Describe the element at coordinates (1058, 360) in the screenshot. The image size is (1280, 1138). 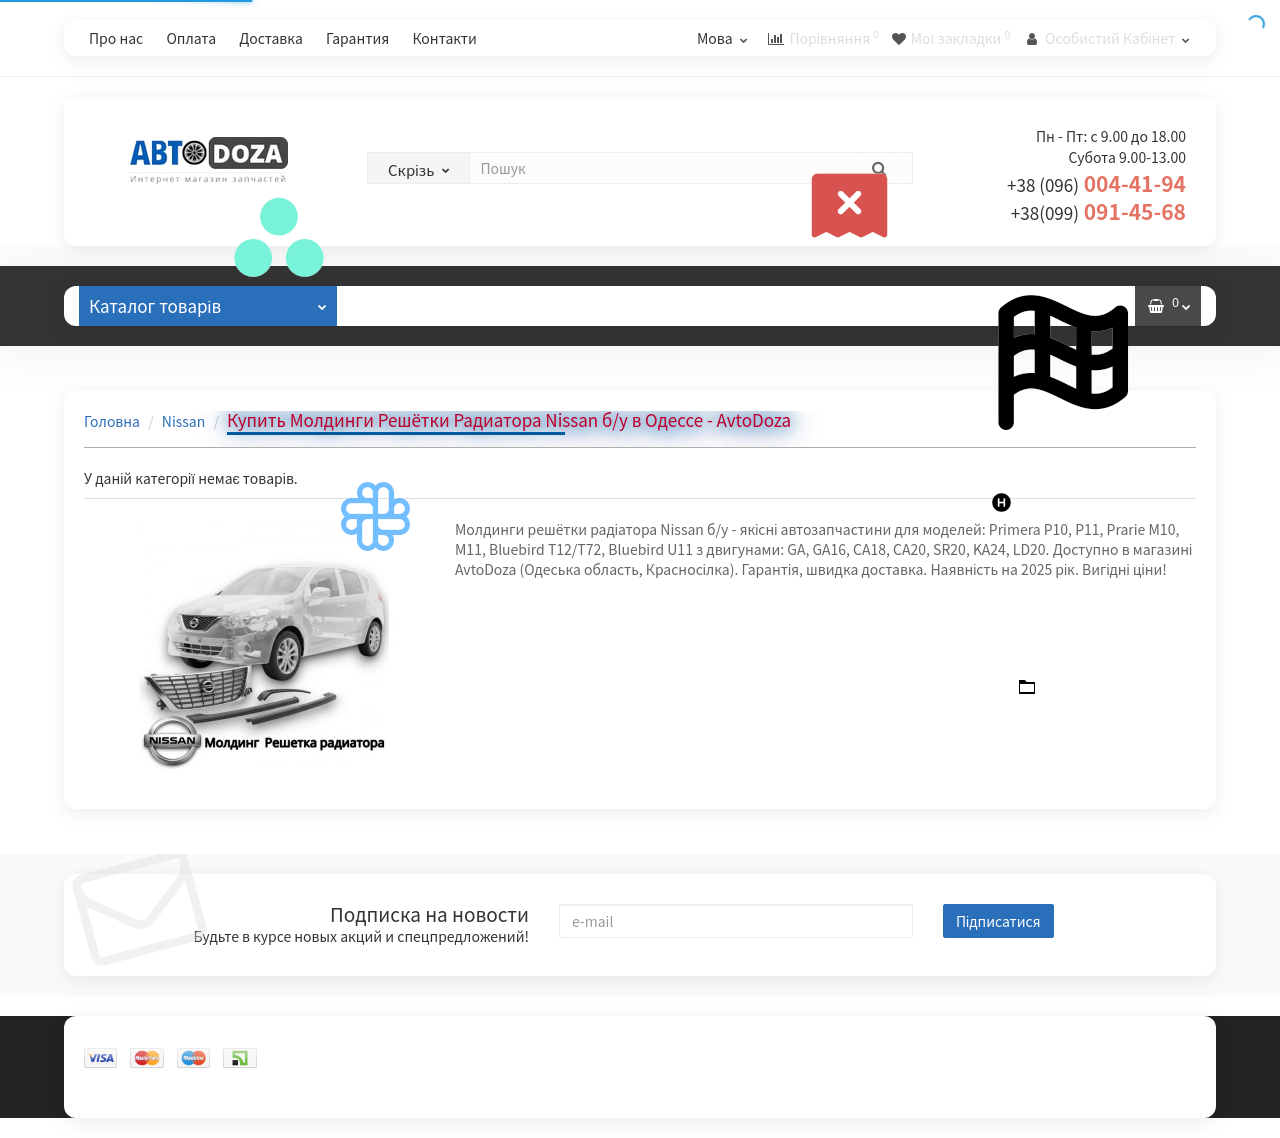
I see `indicates a finish line or goal completion` at that location.